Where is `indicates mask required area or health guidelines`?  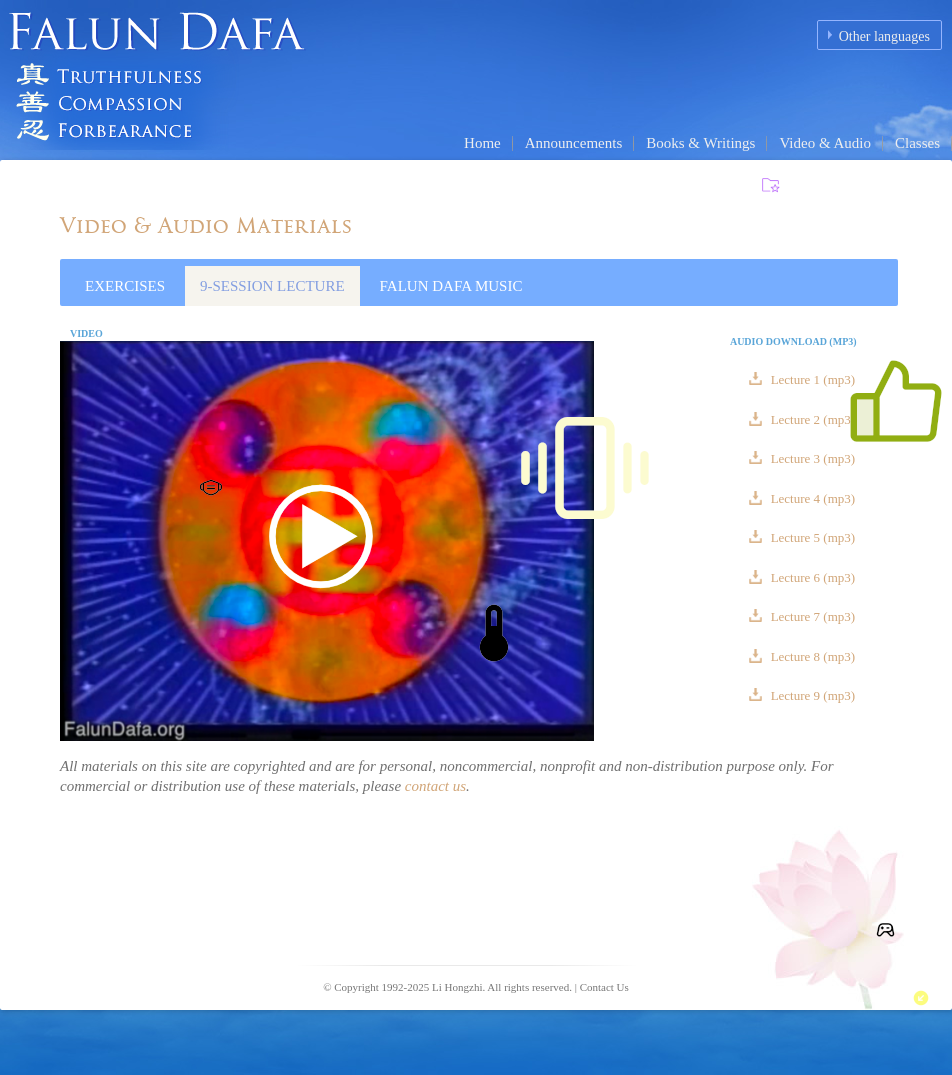
indicates mask required area or health guidelines is located at coordinates (211, 488).